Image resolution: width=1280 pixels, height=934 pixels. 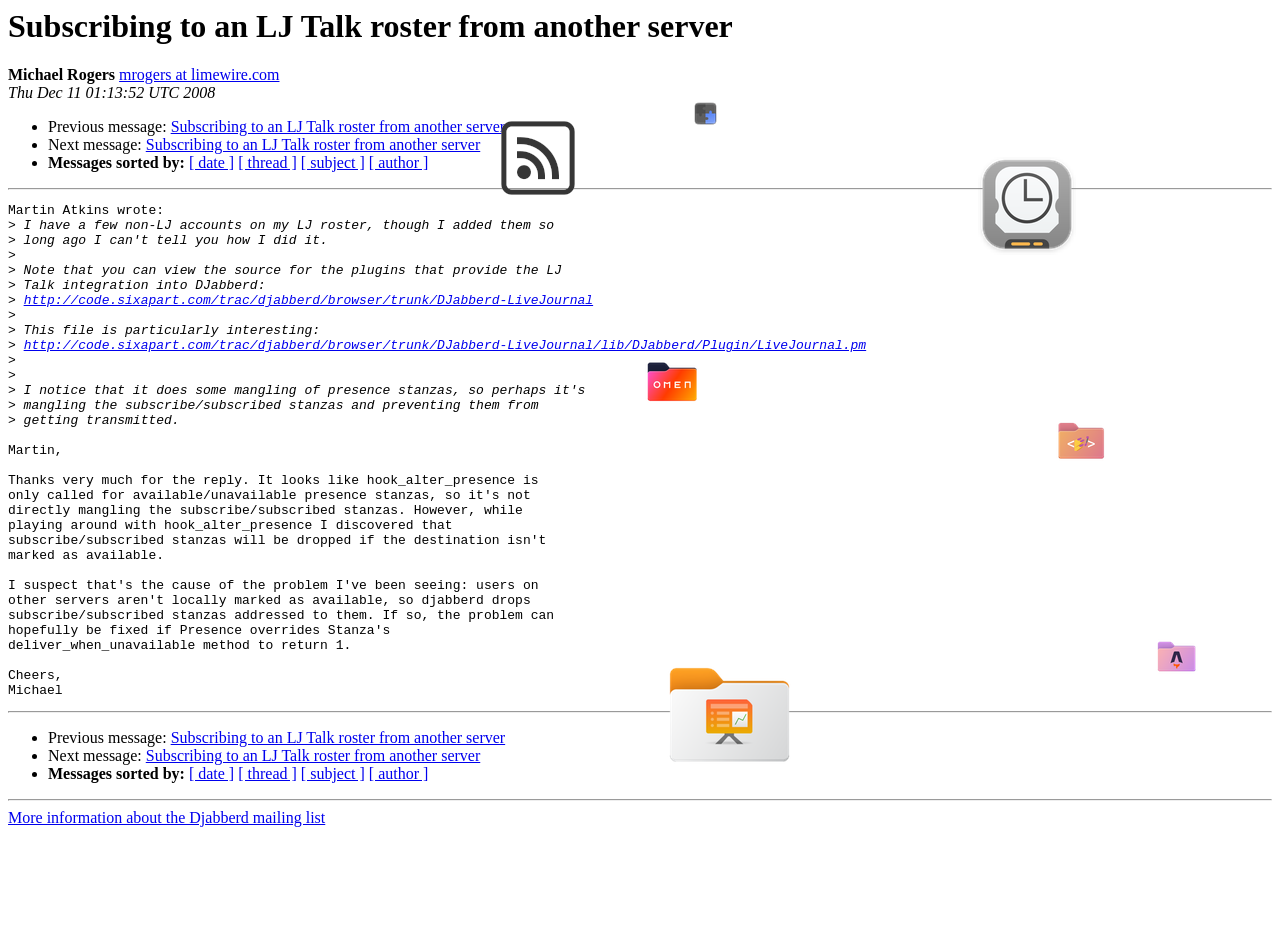 What do you see at coordinates (1081, 442) in the screenshot?
I see `folder containing styled-components files` at bounding box center [1081, 442].